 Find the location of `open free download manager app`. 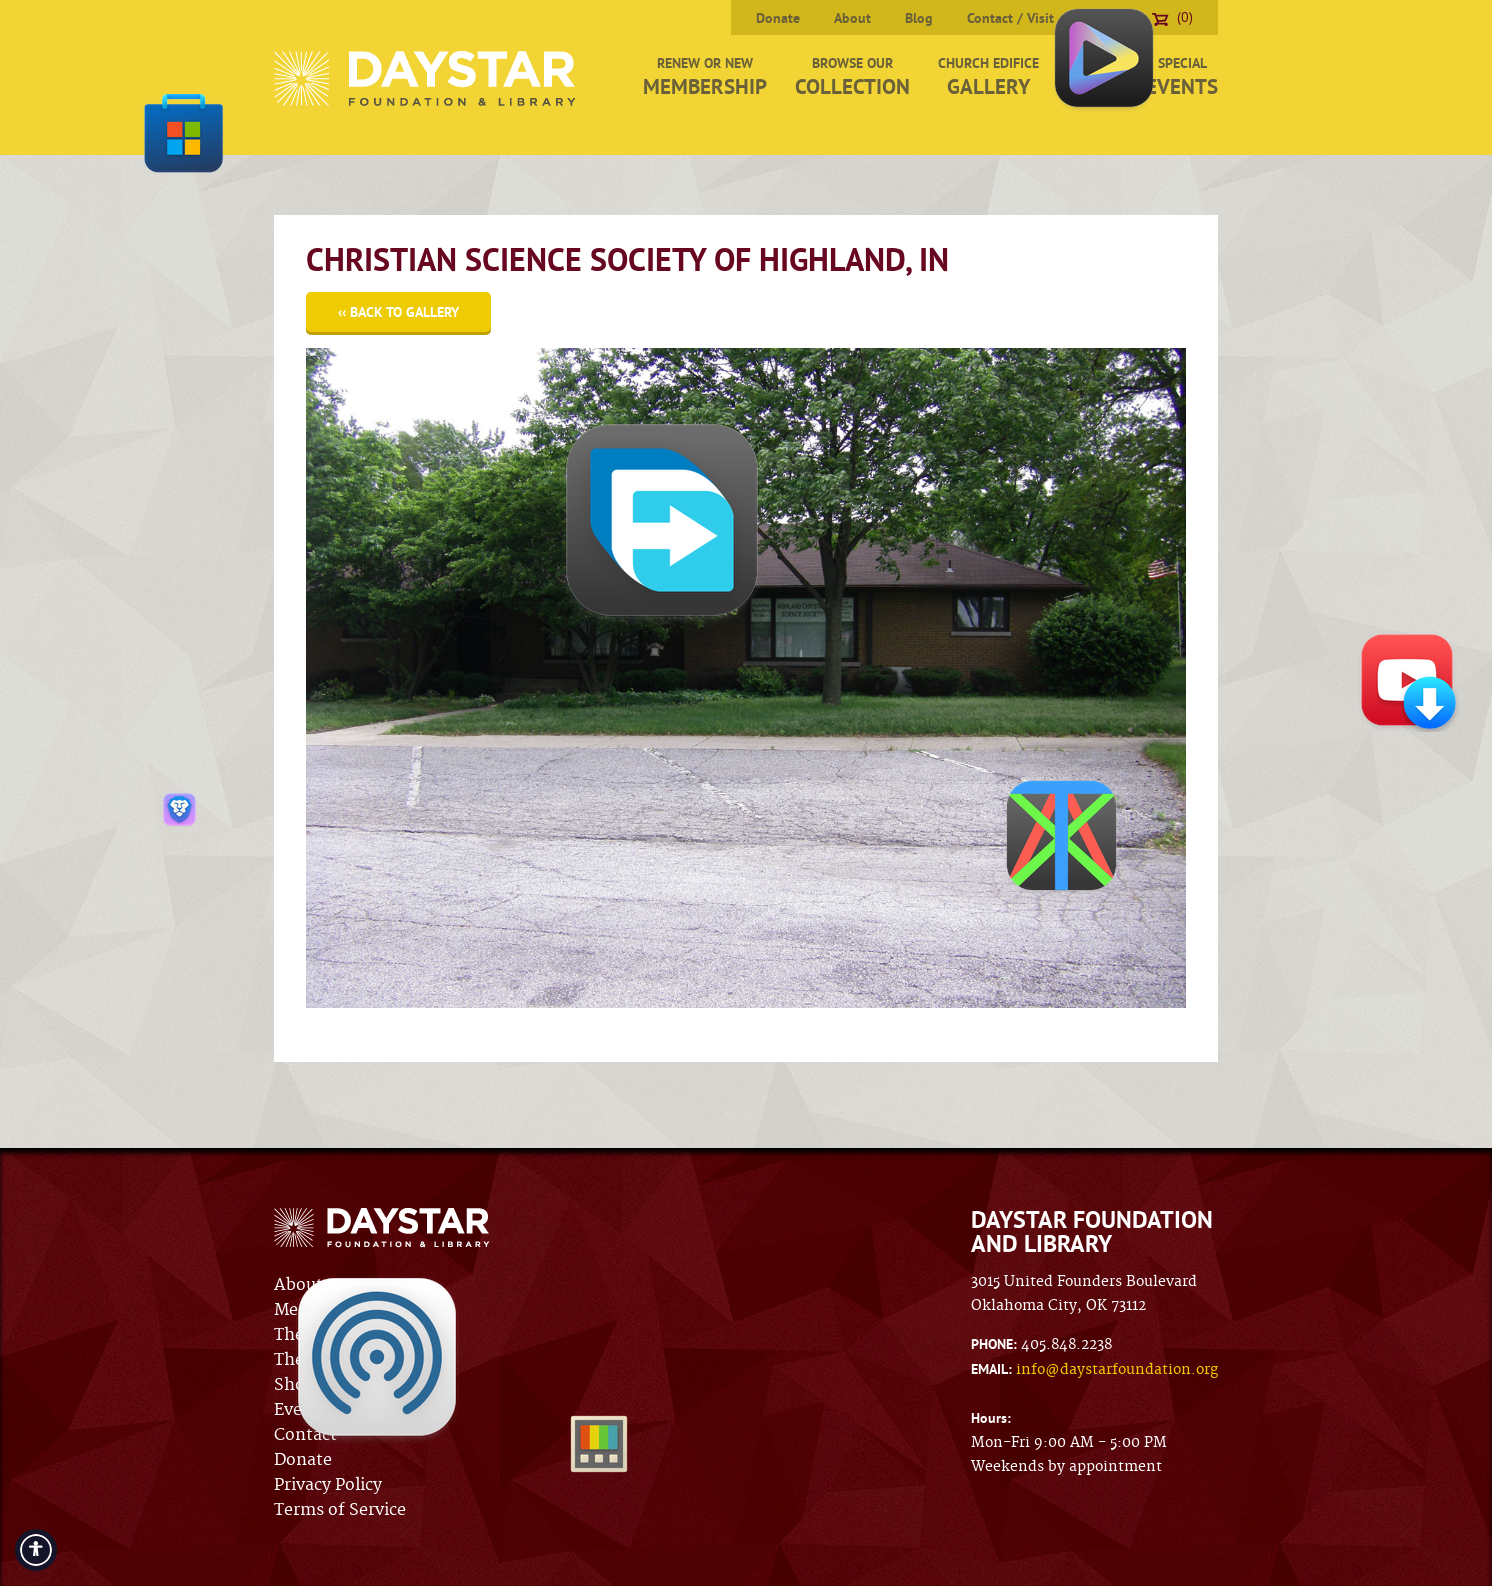

open free download manager app is located at coordinates (662, 520).